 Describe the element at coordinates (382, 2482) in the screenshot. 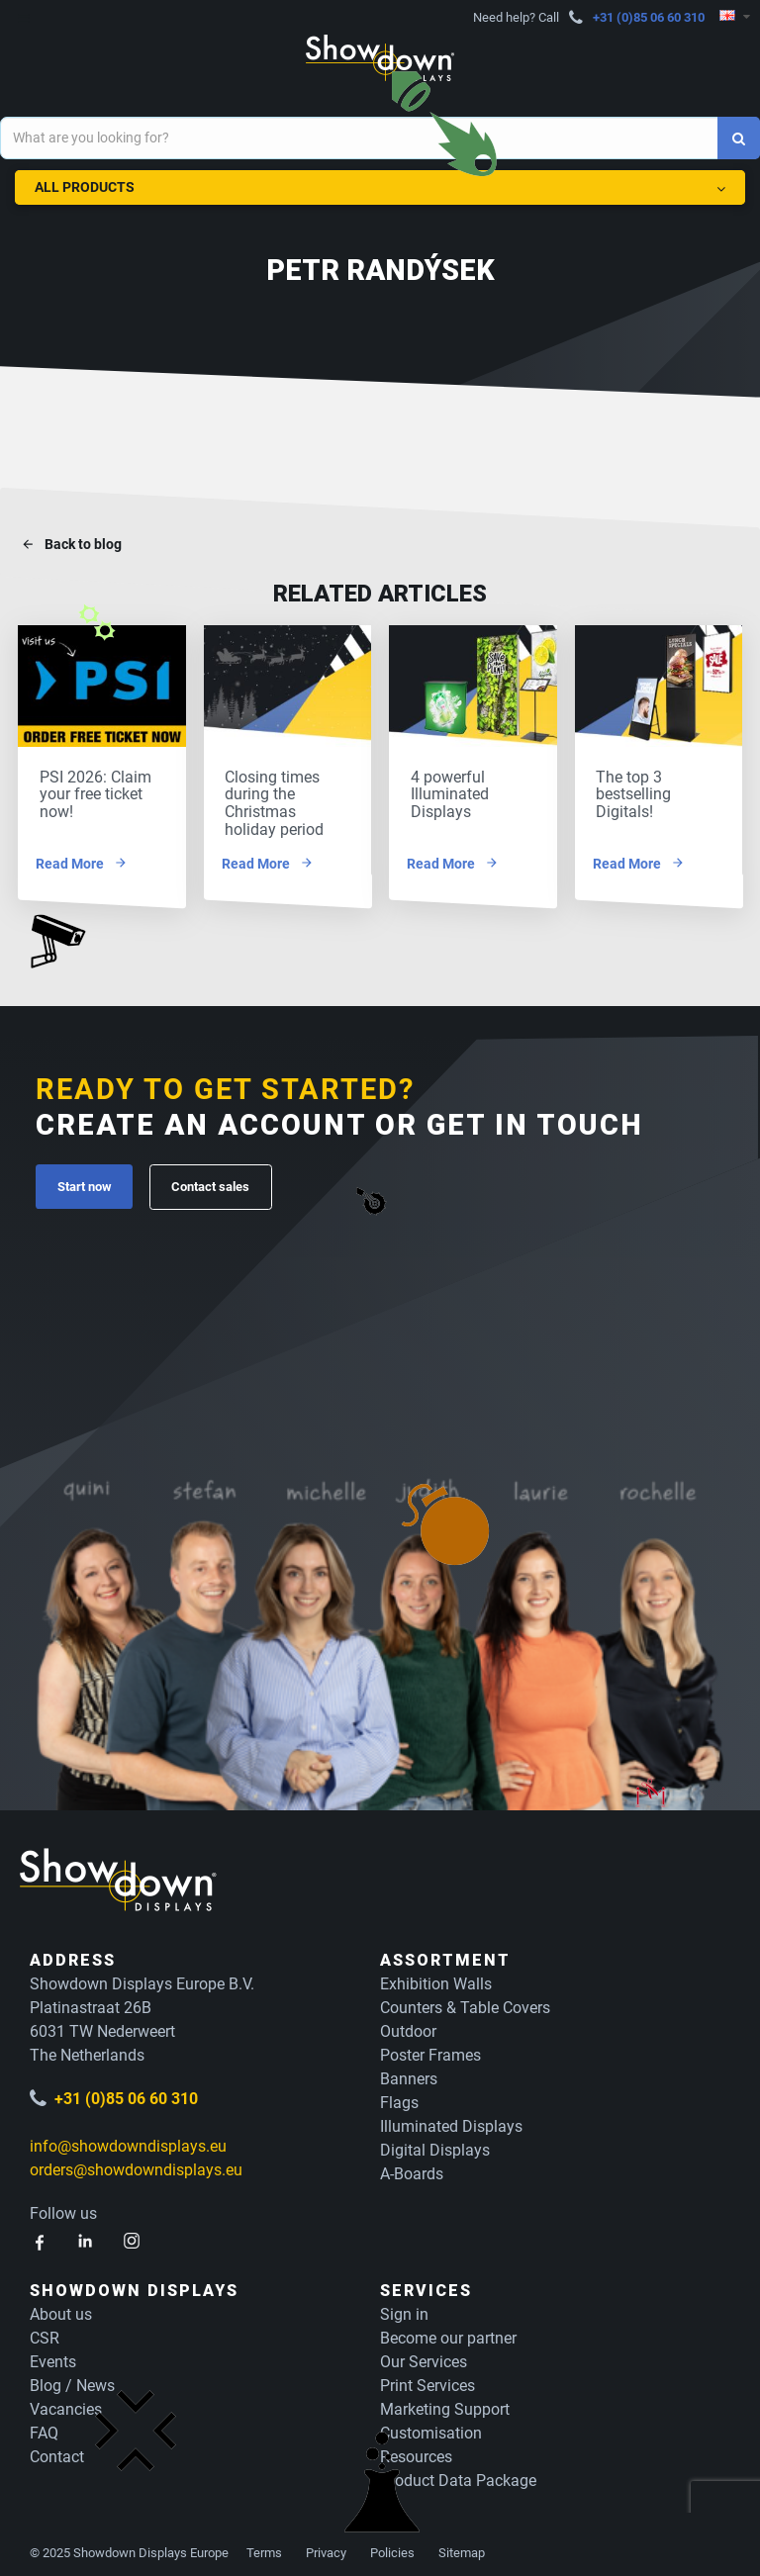

I see `indicates acid or corrosive substance in gameplay` at that location.